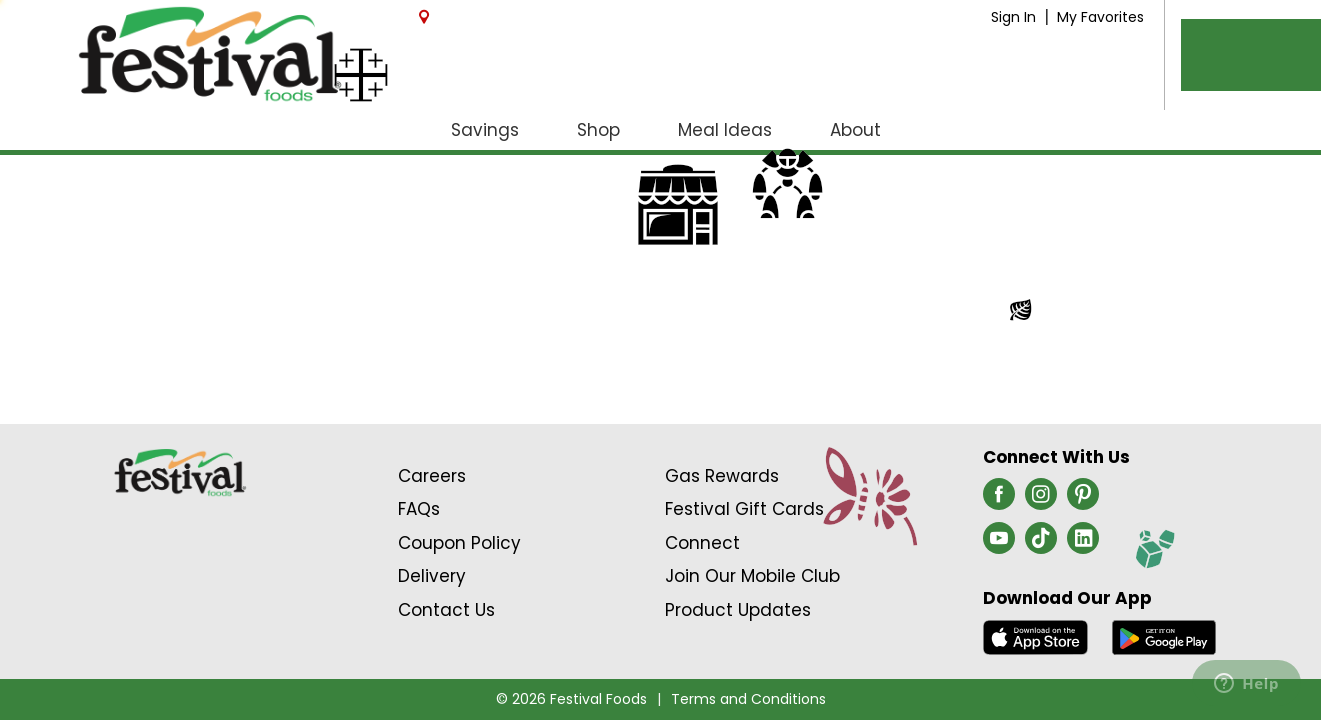  What do you see at coordinates (678, 205) in the screenshot?
I see `open the in-game shop or store` at bounding box center [678, 205].